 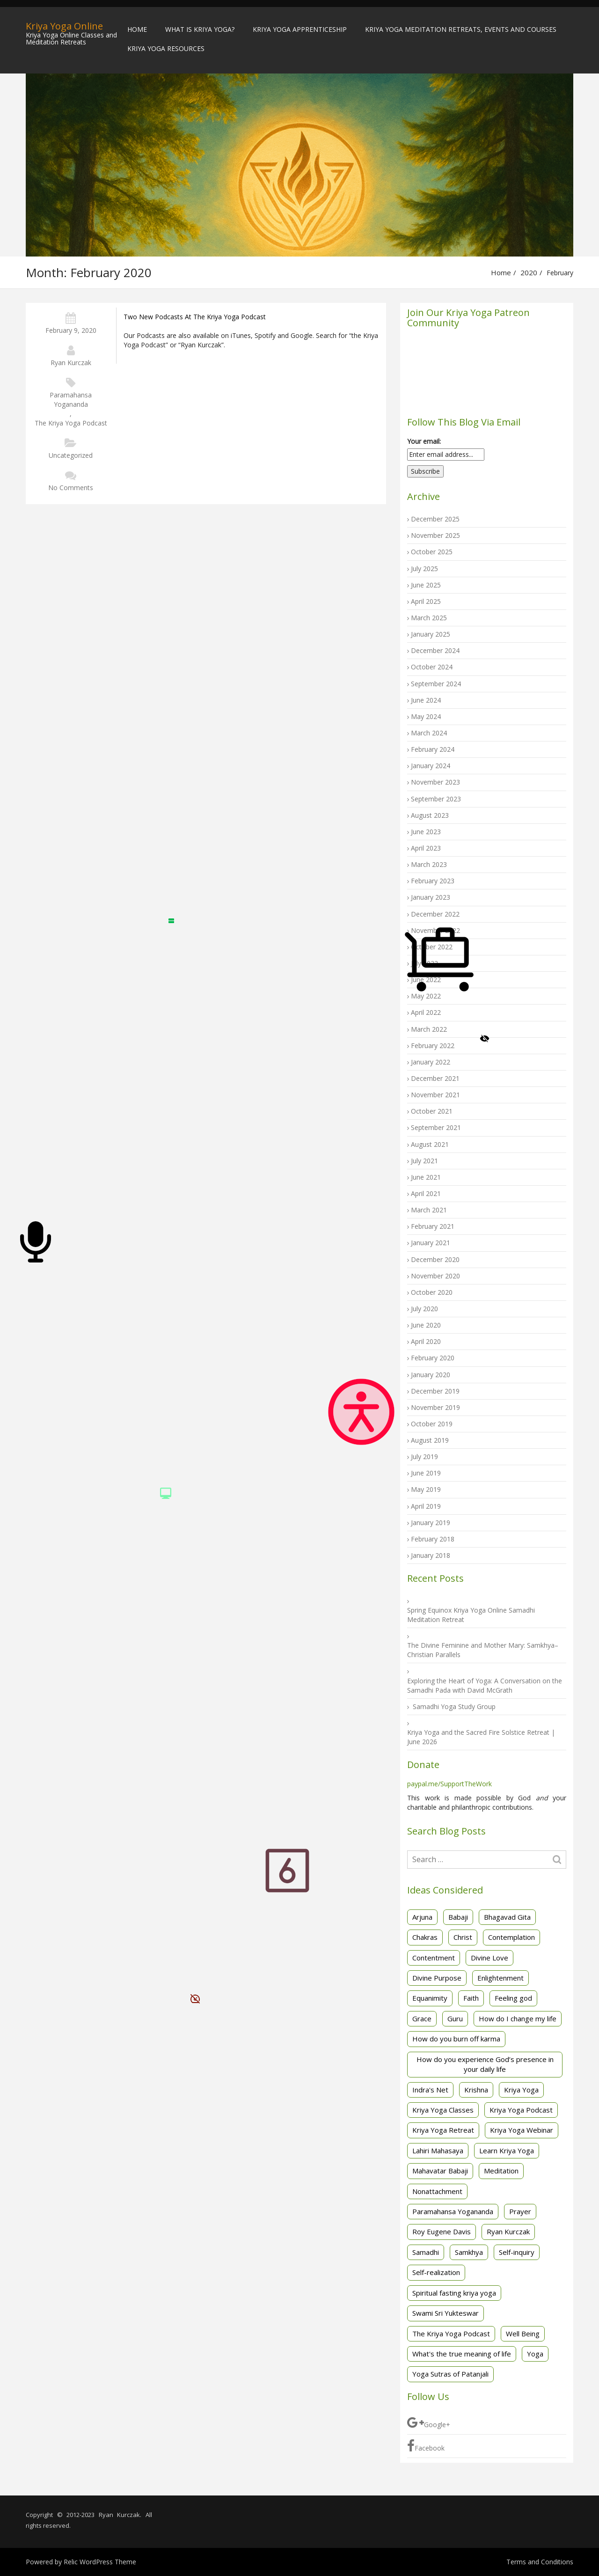 I want to click on dashboard view is disabled or unavailable, so click(x=195, y=1999).